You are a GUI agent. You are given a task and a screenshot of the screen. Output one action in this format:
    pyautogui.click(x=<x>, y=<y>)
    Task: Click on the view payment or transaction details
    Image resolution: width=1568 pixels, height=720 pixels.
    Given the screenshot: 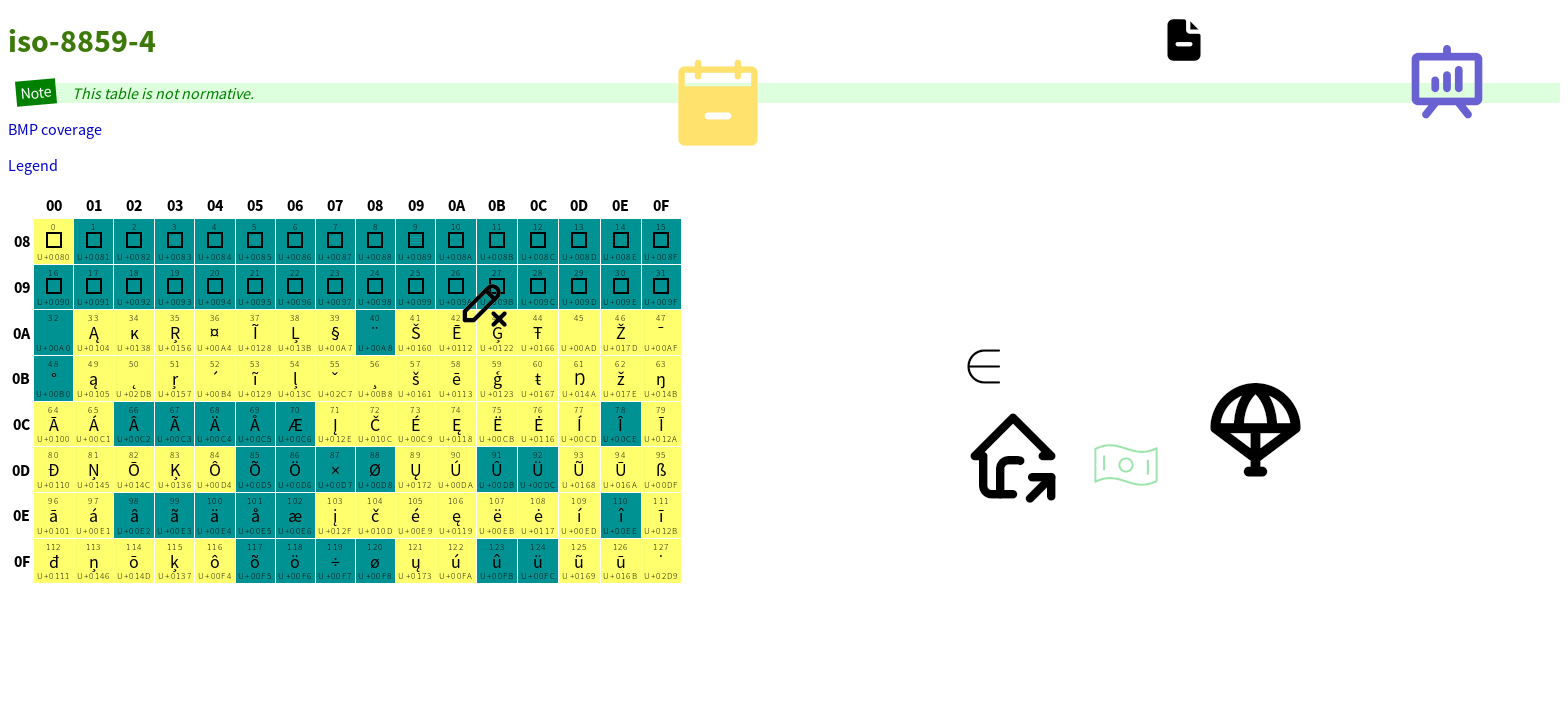 What is the action you would take?
    pyautogui.click(x=1126, y=465)
    